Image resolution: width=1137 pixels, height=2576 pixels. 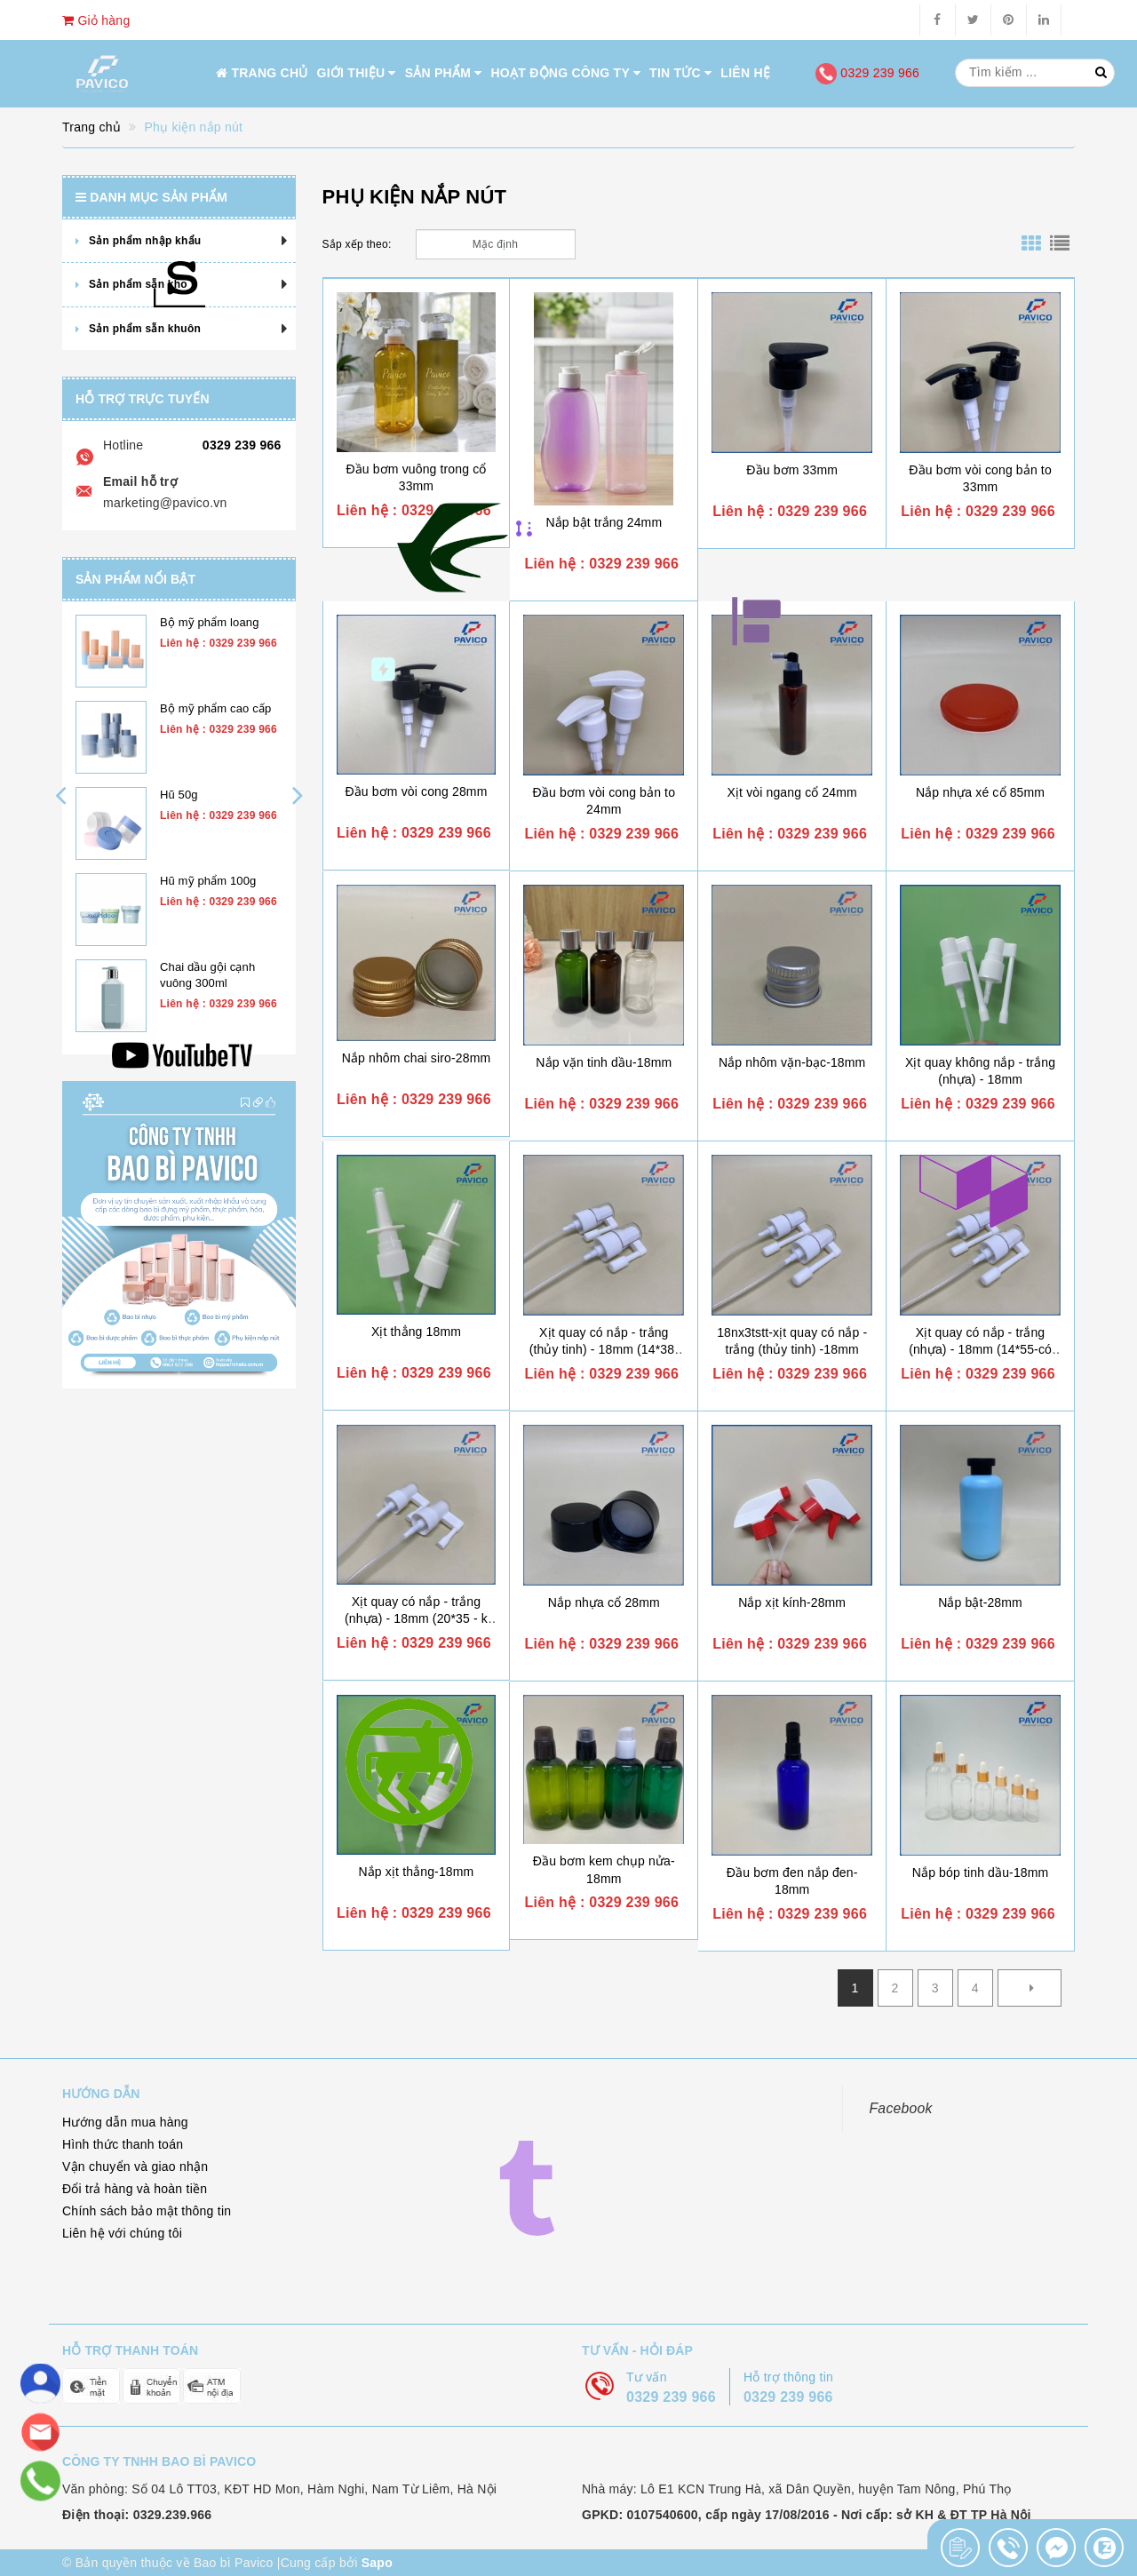 I want to click on open YouTube TV app, so click(x=182, y=1055).